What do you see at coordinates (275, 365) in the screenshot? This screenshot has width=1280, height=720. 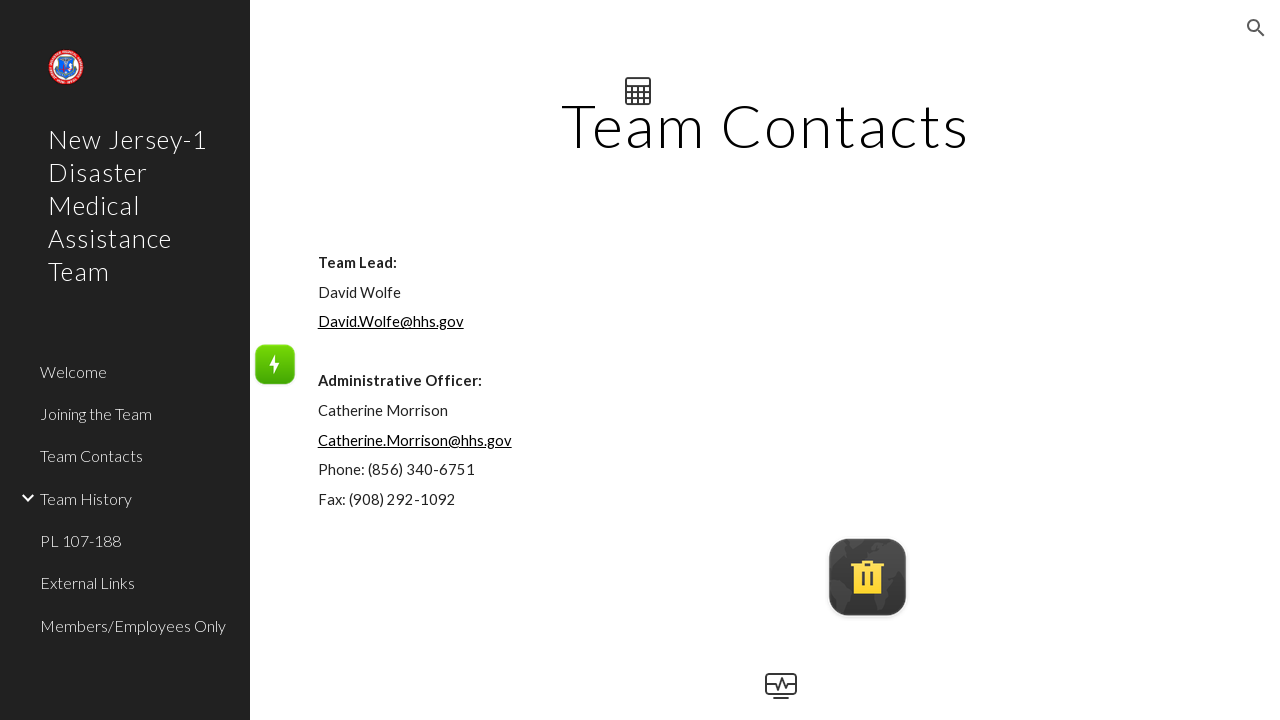 I see `access power management settings` at bounding box center [275, 365].